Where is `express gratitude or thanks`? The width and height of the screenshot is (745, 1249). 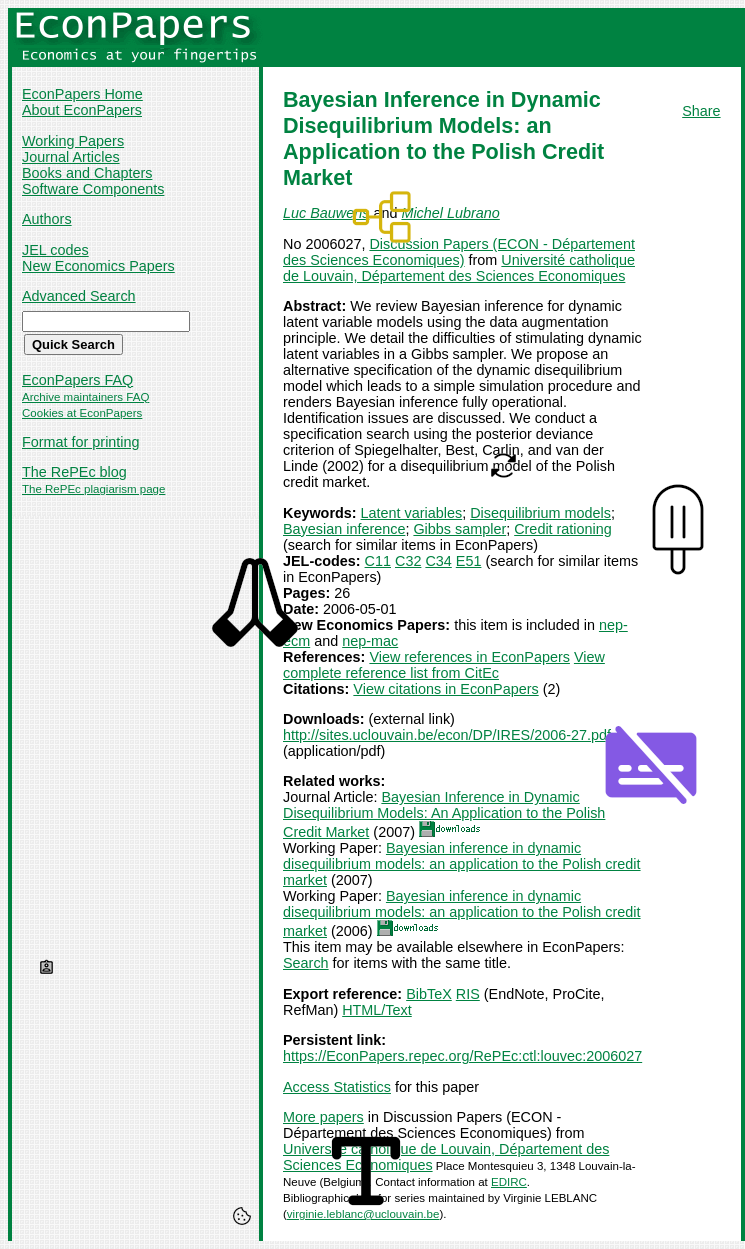 express gratitude or thanks is located at coordinates (255, 604).